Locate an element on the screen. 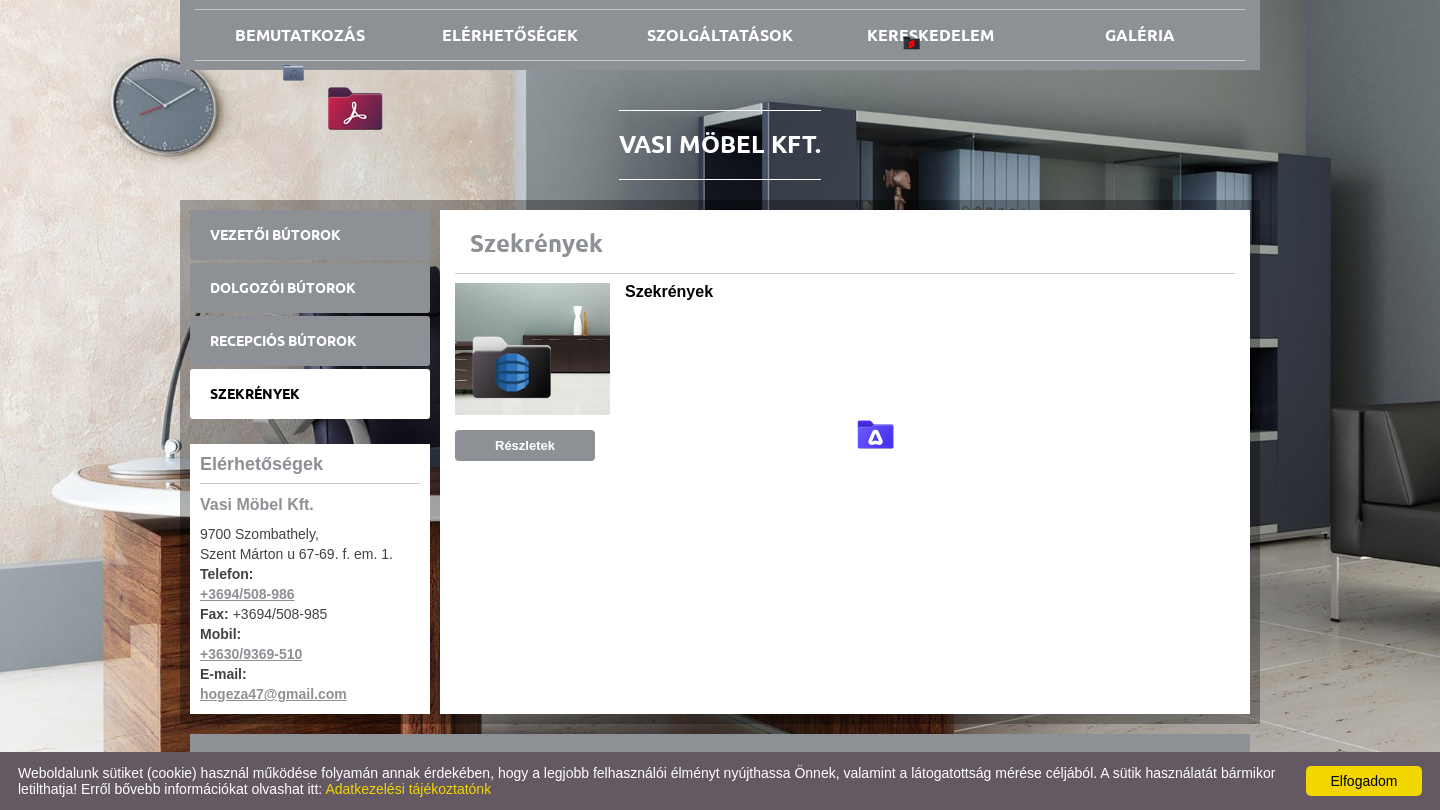 The height and width of the screenshot is (810, 1440). open folder containing adobe acrobat files is located at coordinates (355, 110).